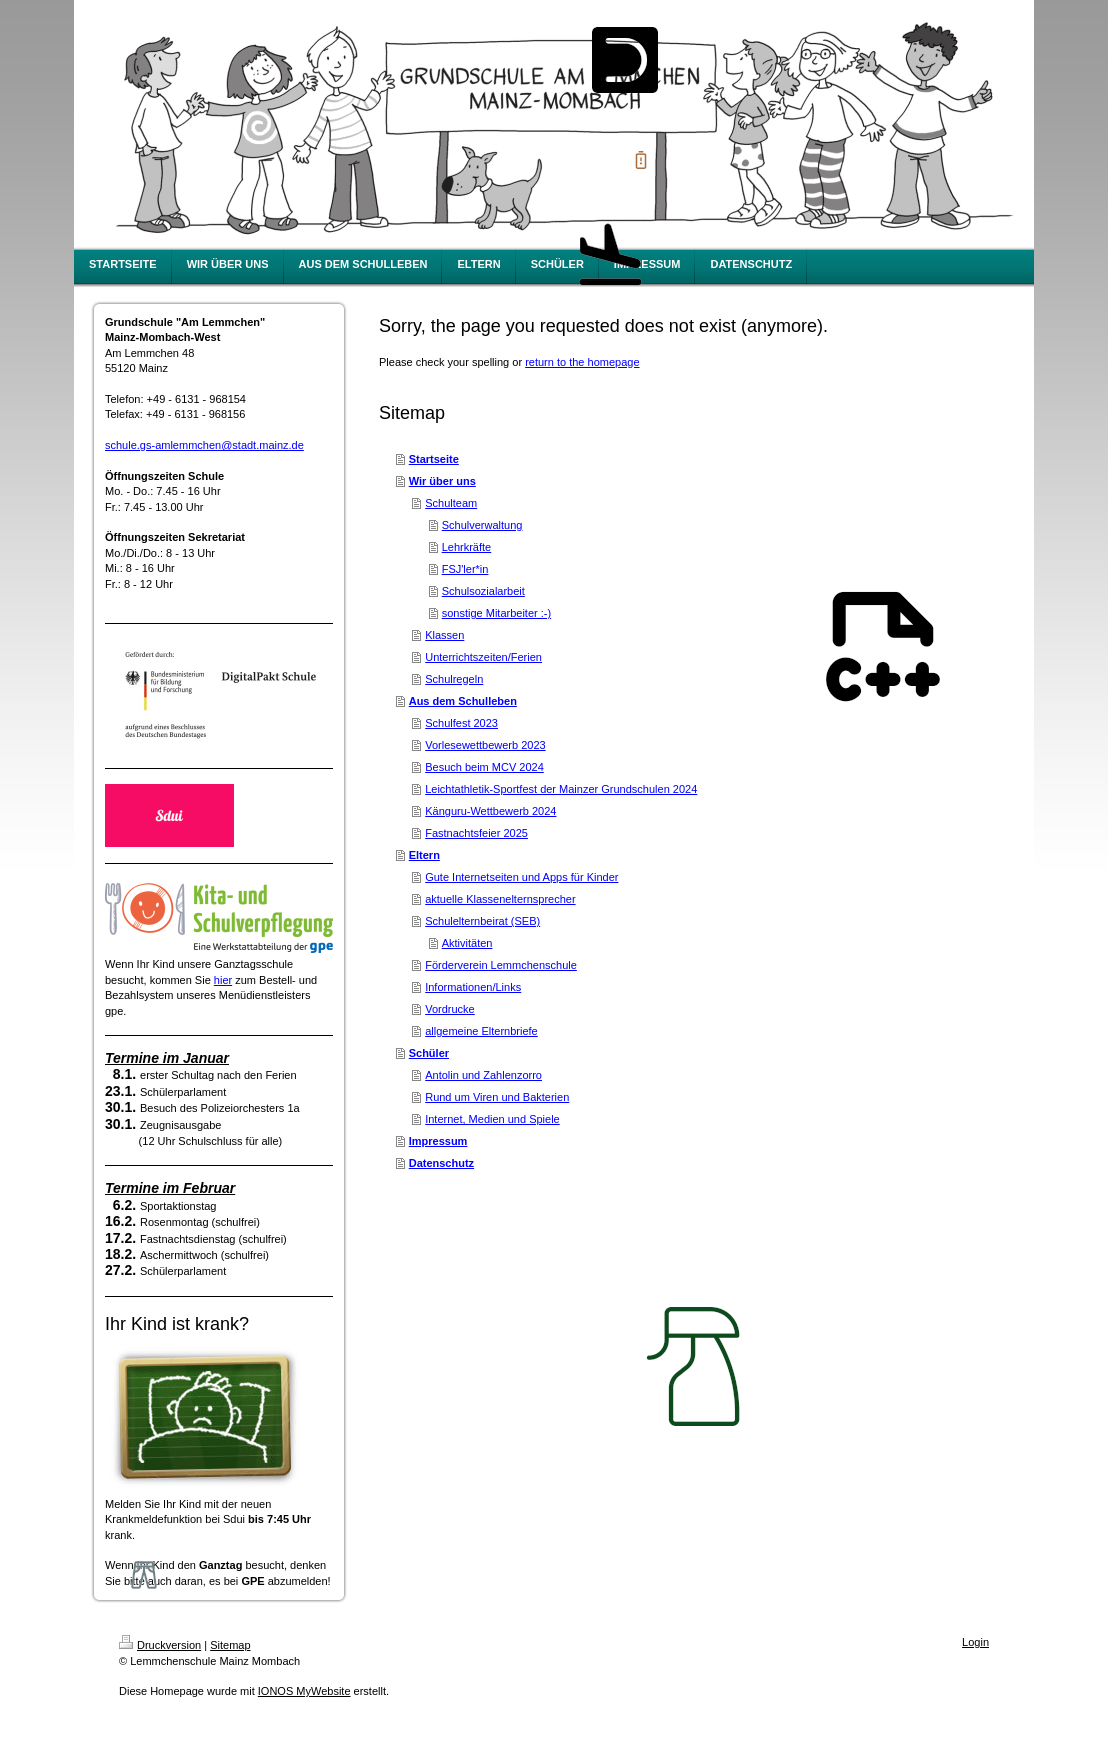 The image size is (1108, 1755). Describe the element at coordinates (610, 255) in the screenshot. I see `indicates arriving flight status` at that location.